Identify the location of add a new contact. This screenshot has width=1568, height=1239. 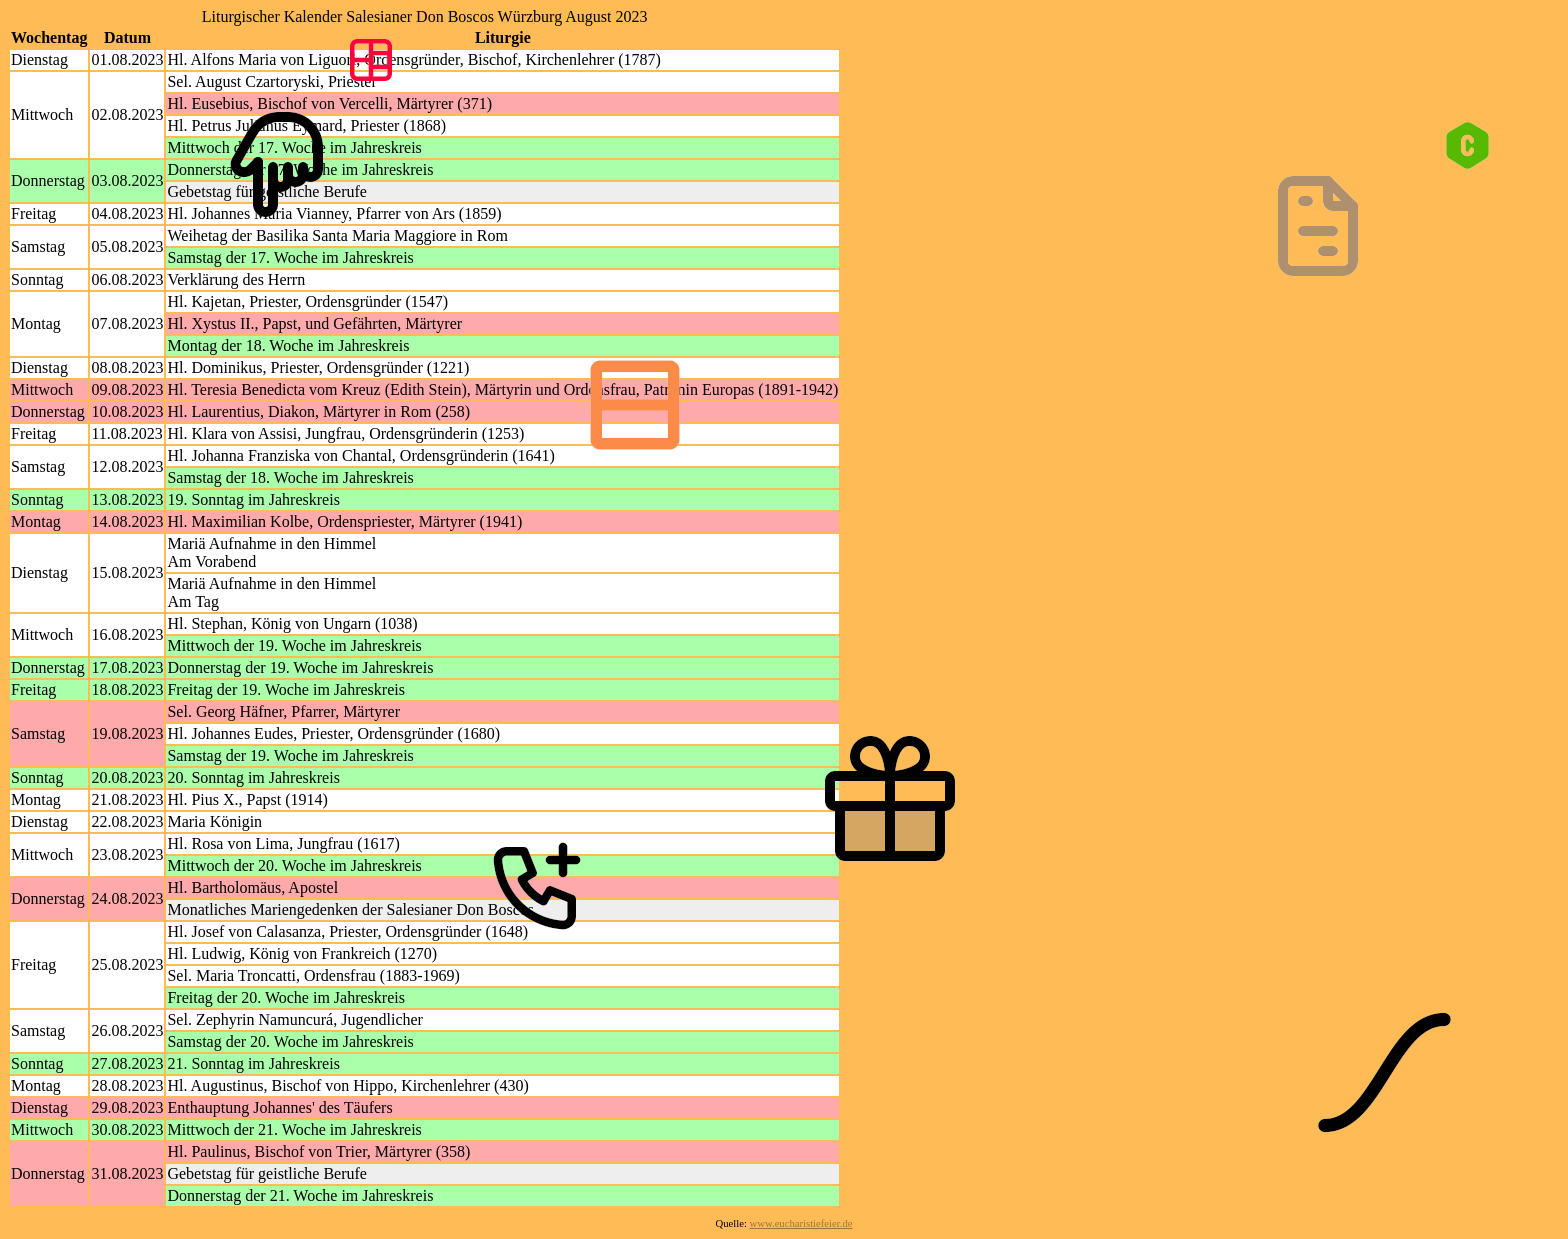
(537, 886).